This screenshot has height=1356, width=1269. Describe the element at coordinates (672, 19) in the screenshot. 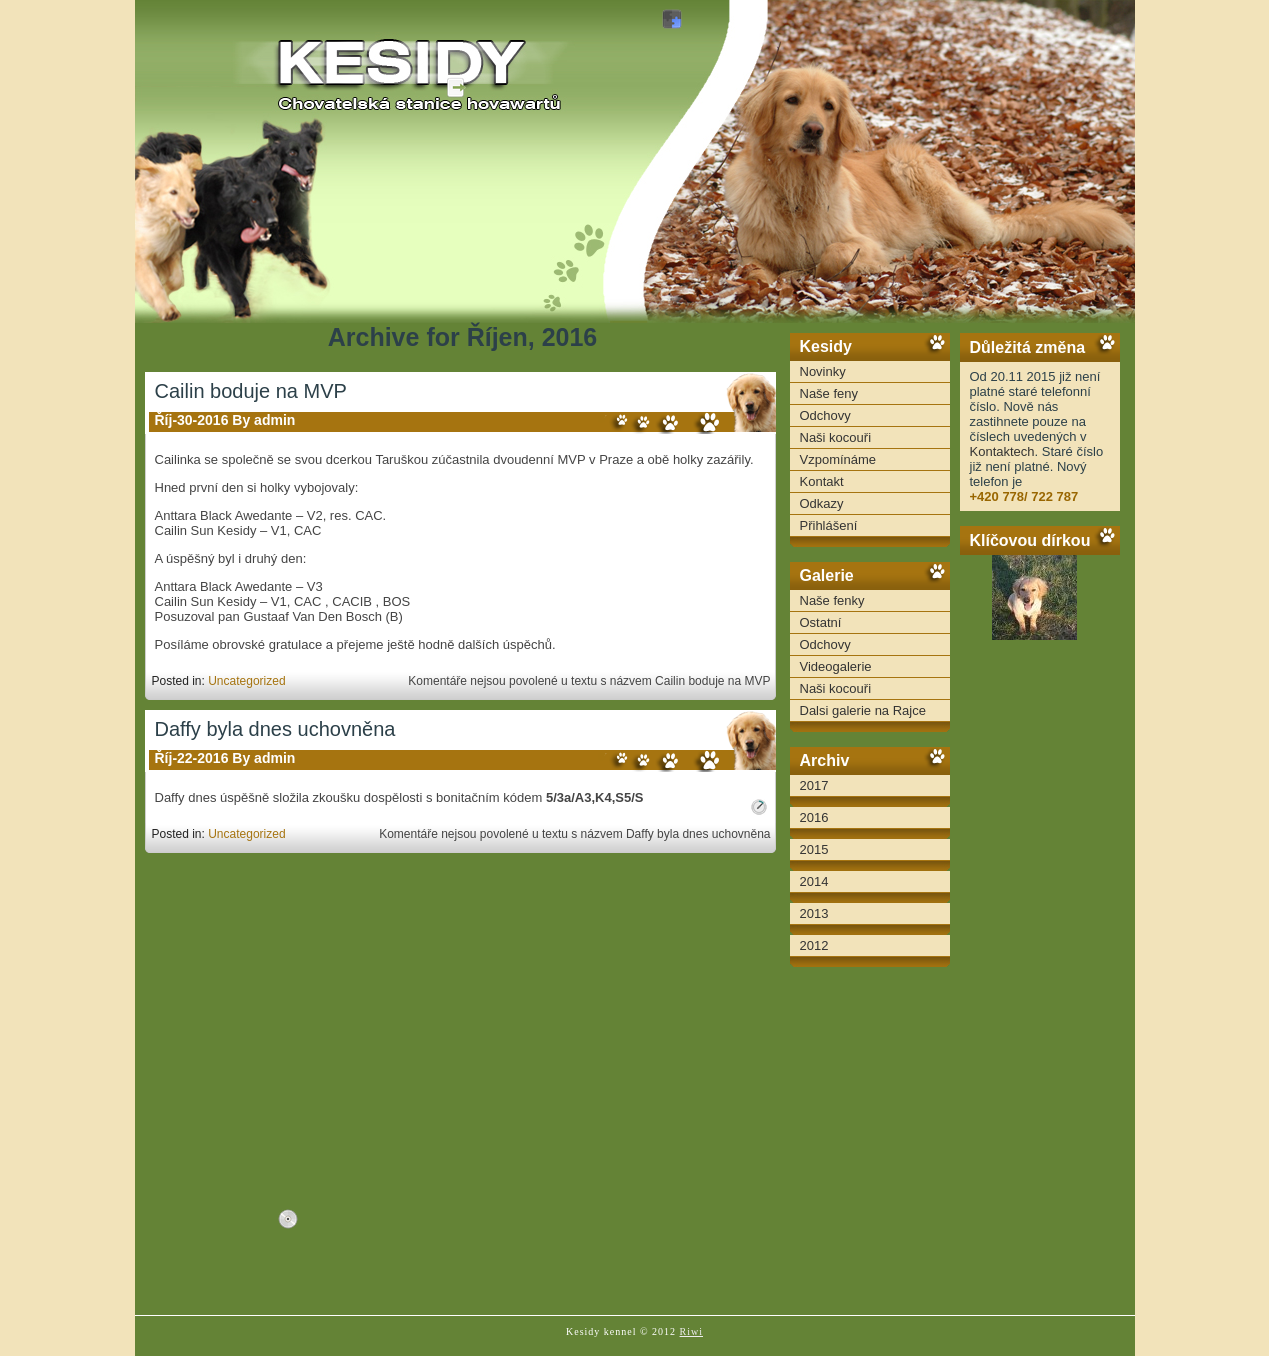

I see `manage bluetooth plugins or extensions` at that location.